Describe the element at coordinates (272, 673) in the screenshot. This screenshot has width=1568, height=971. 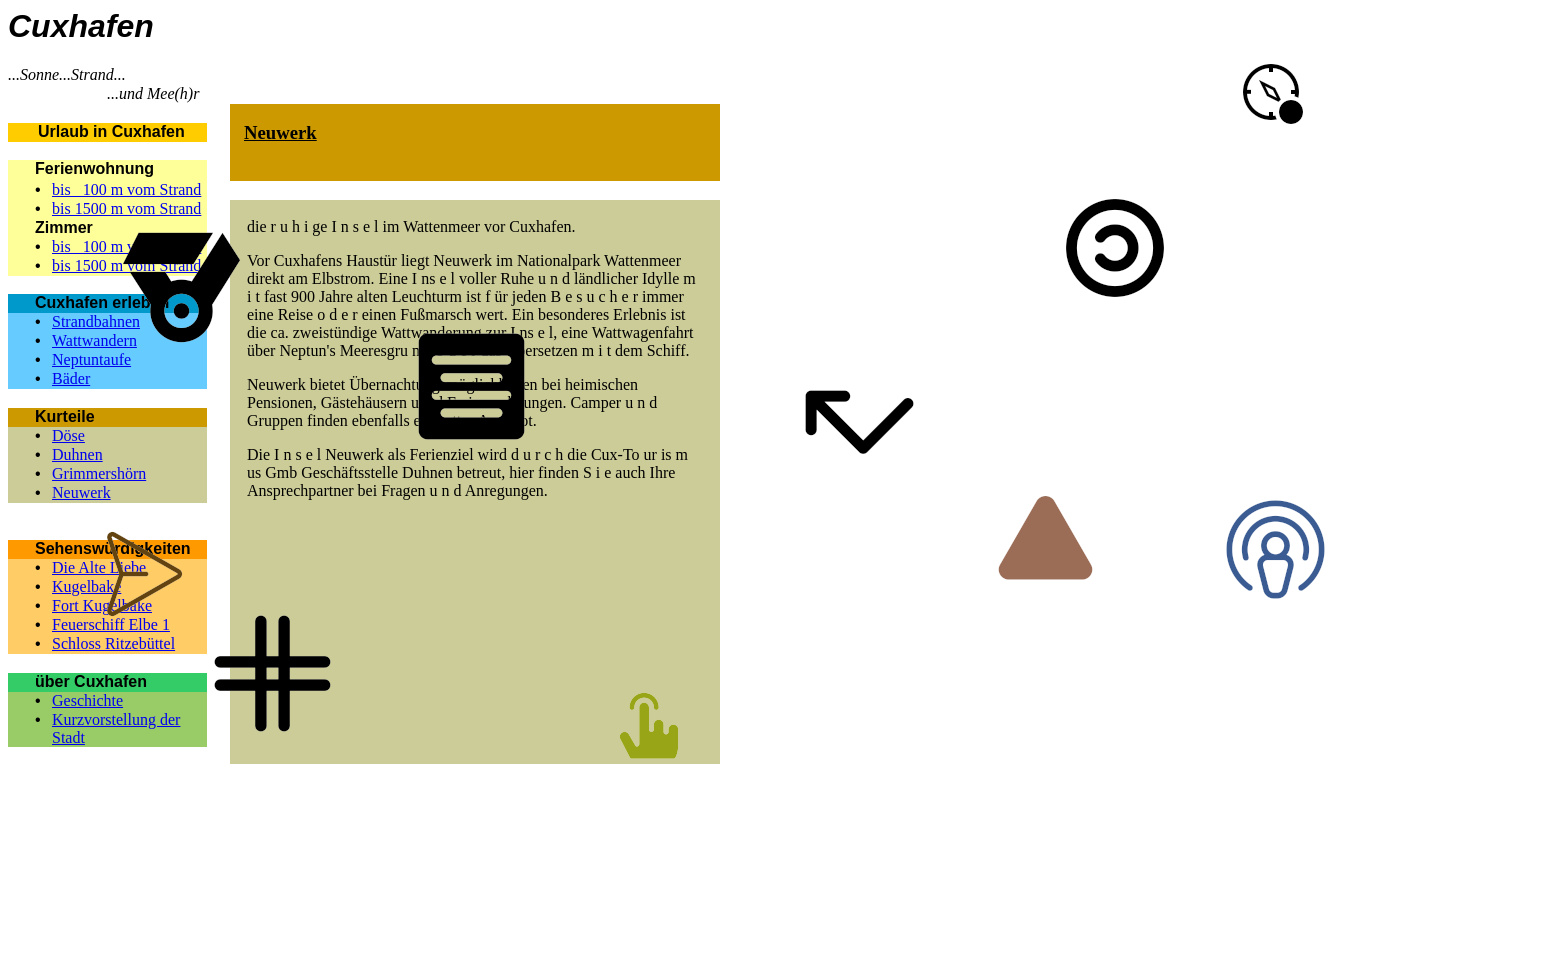
I see `apply golden ratio grid overlay` at that location.